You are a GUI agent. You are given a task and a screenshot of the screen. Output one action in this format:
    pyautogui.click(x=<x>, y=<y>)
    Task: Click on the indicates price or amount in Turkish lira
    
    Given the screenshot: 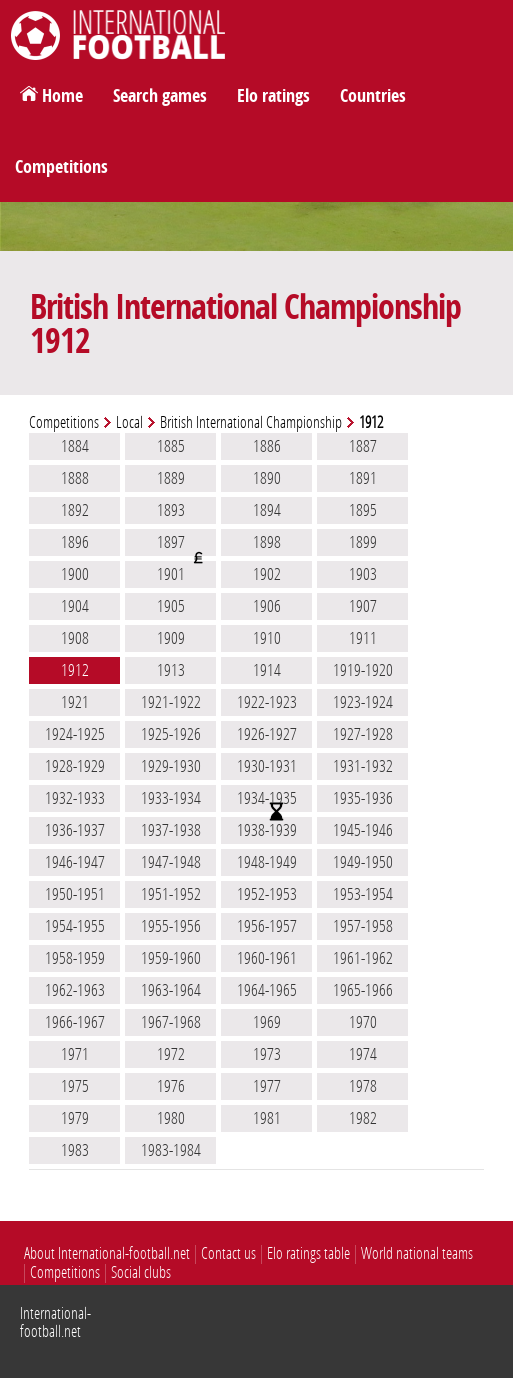 What is the action you would take?
    pyautogui.click(x=198, y=557)
    